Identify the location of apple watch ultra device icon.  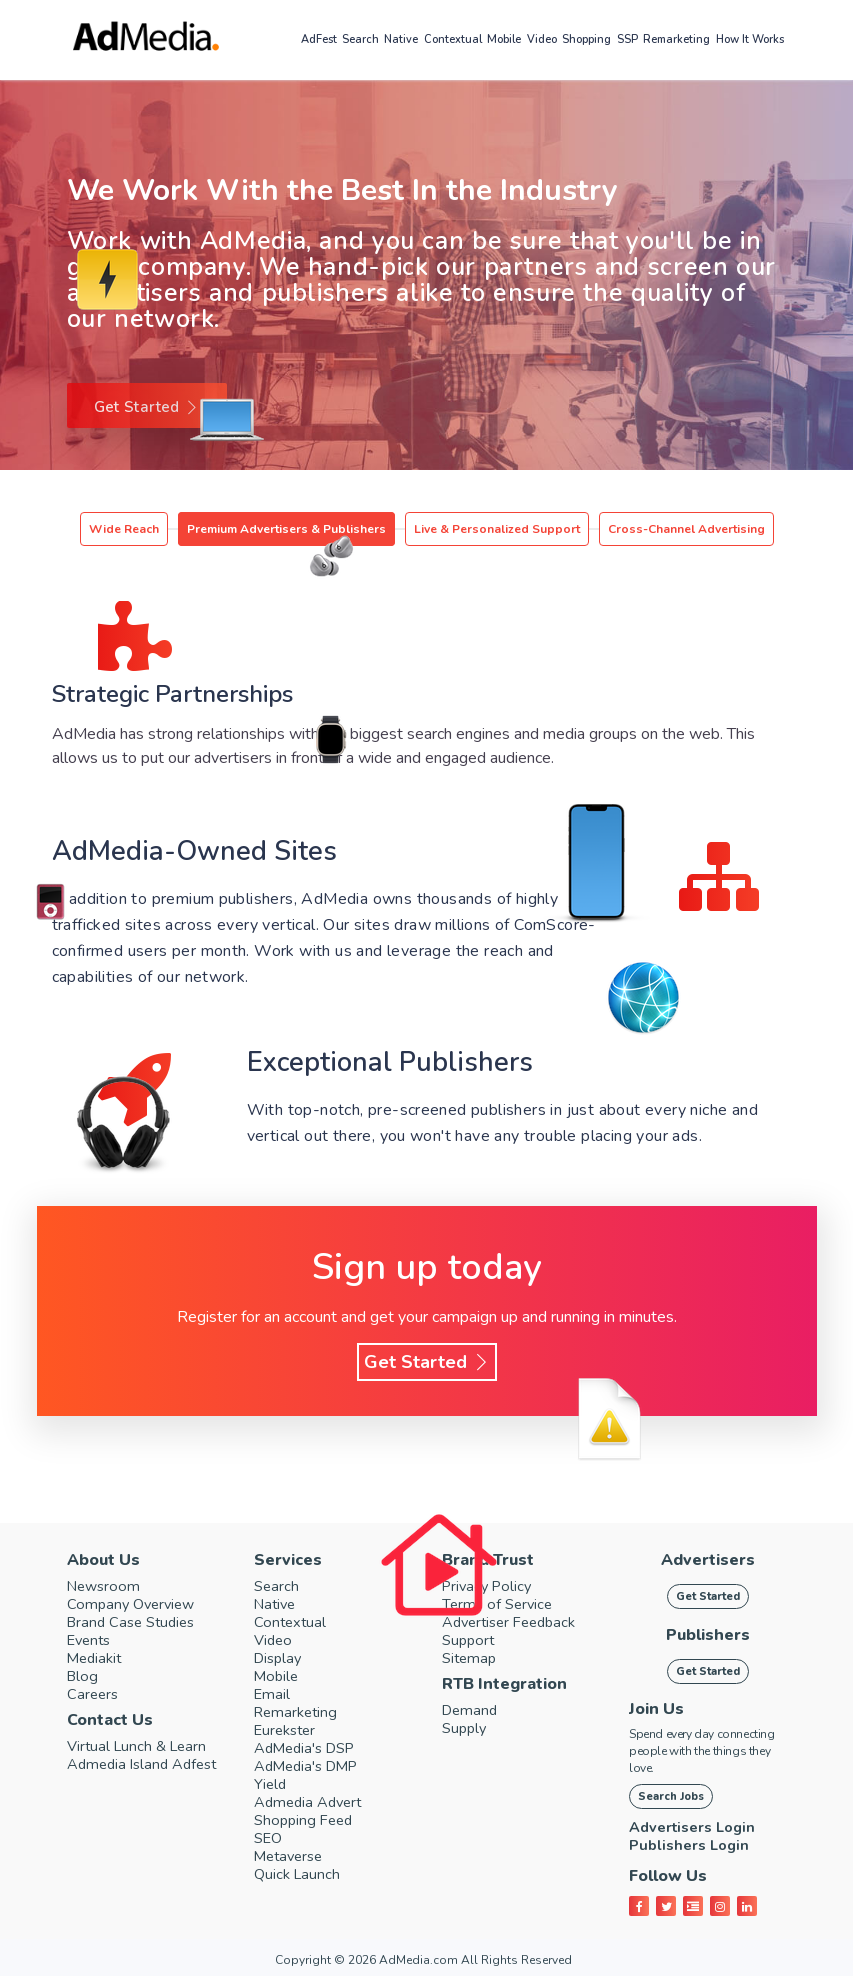
(330, 739).